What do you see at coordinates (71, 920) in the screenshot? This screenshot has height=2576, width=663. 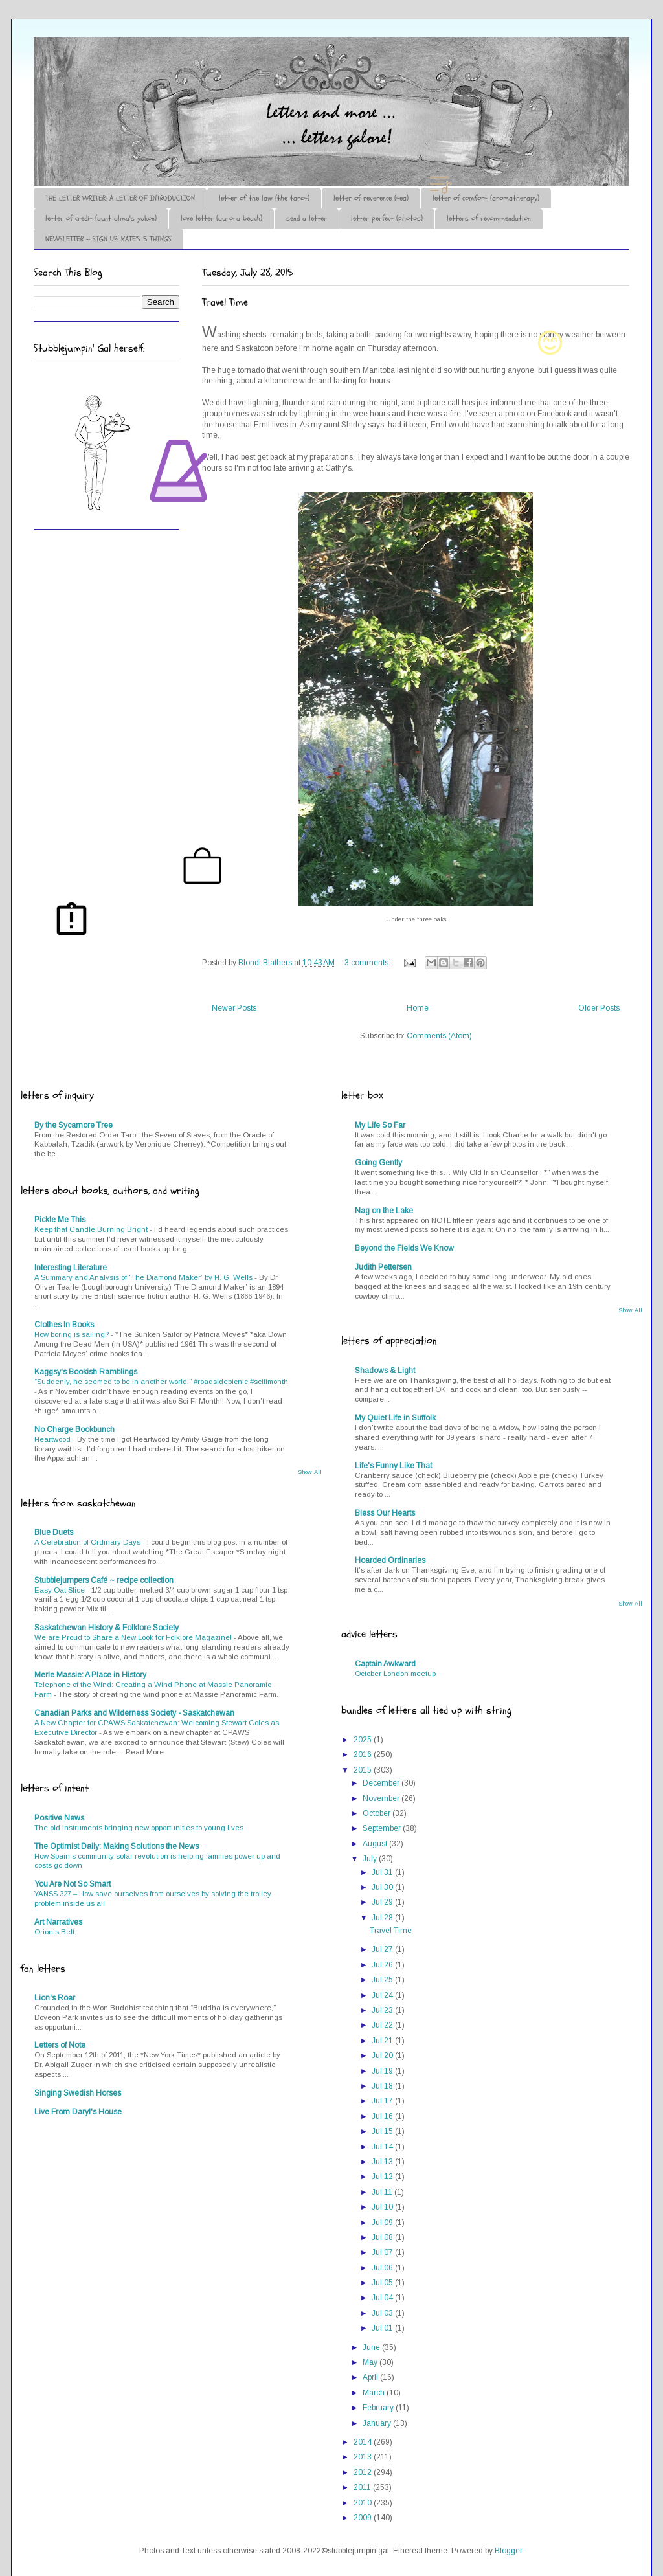 I see `view overdue or late assignments` at bounding box center [71, 920].